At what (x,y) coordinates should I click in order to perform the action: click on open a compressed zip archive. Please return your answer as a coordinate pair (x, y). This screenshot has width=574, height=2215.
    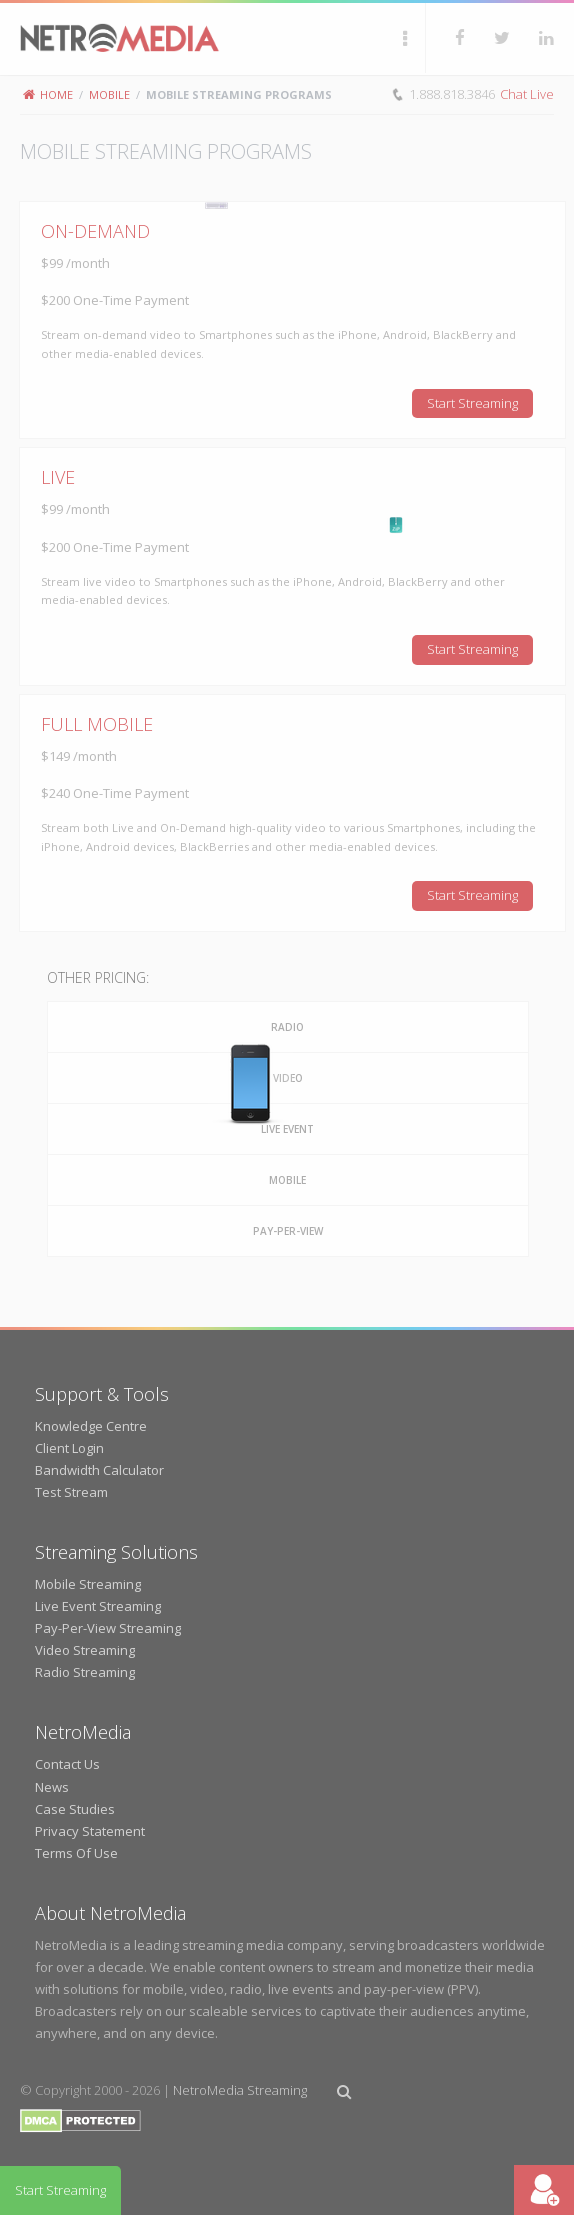
    Looking at the image, I should click on (396, 525).